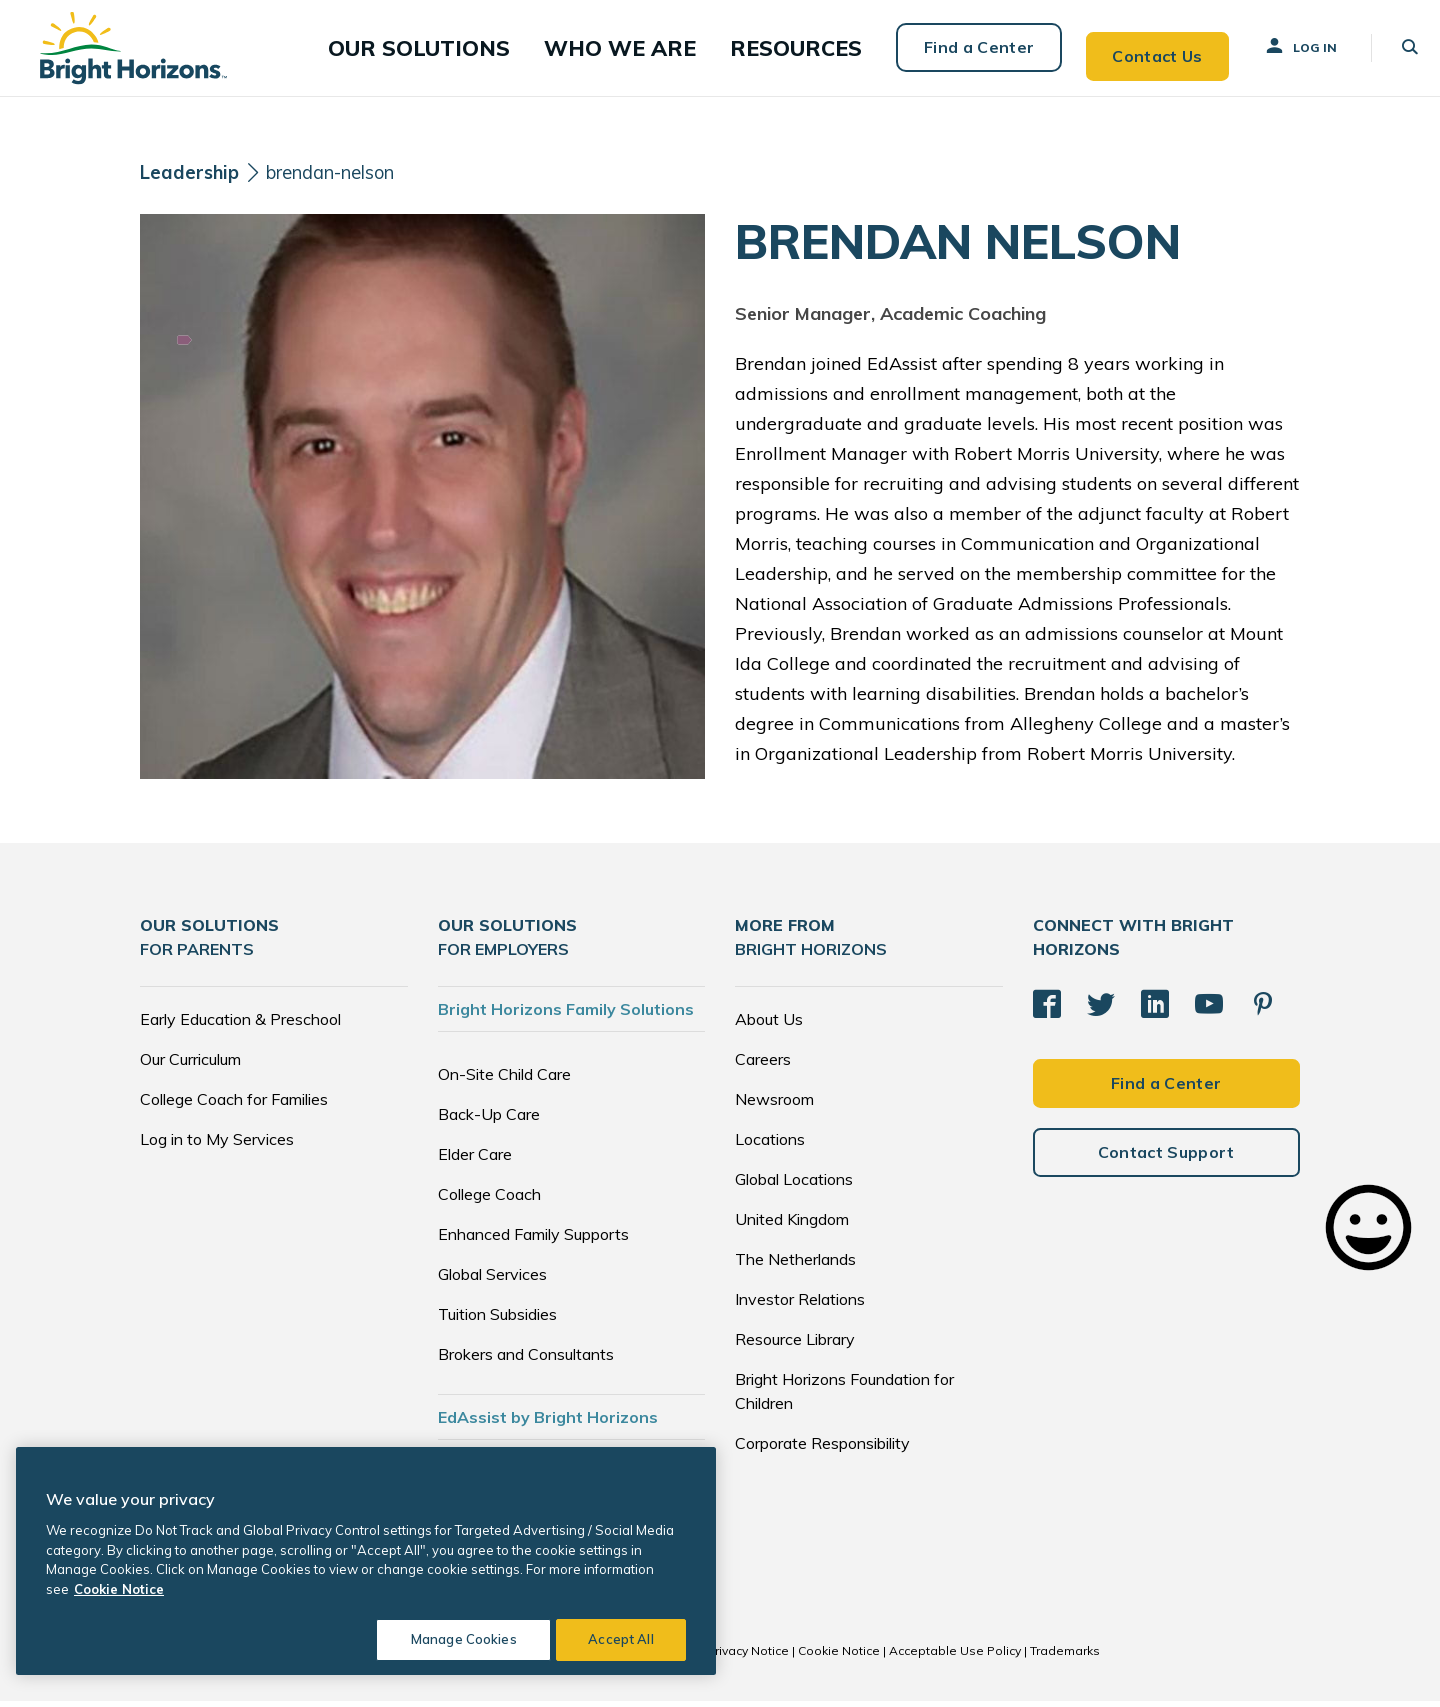 This screenshot has width=1440, height=1707. I want to click on react with a happy expression, so click(1368, 1227).